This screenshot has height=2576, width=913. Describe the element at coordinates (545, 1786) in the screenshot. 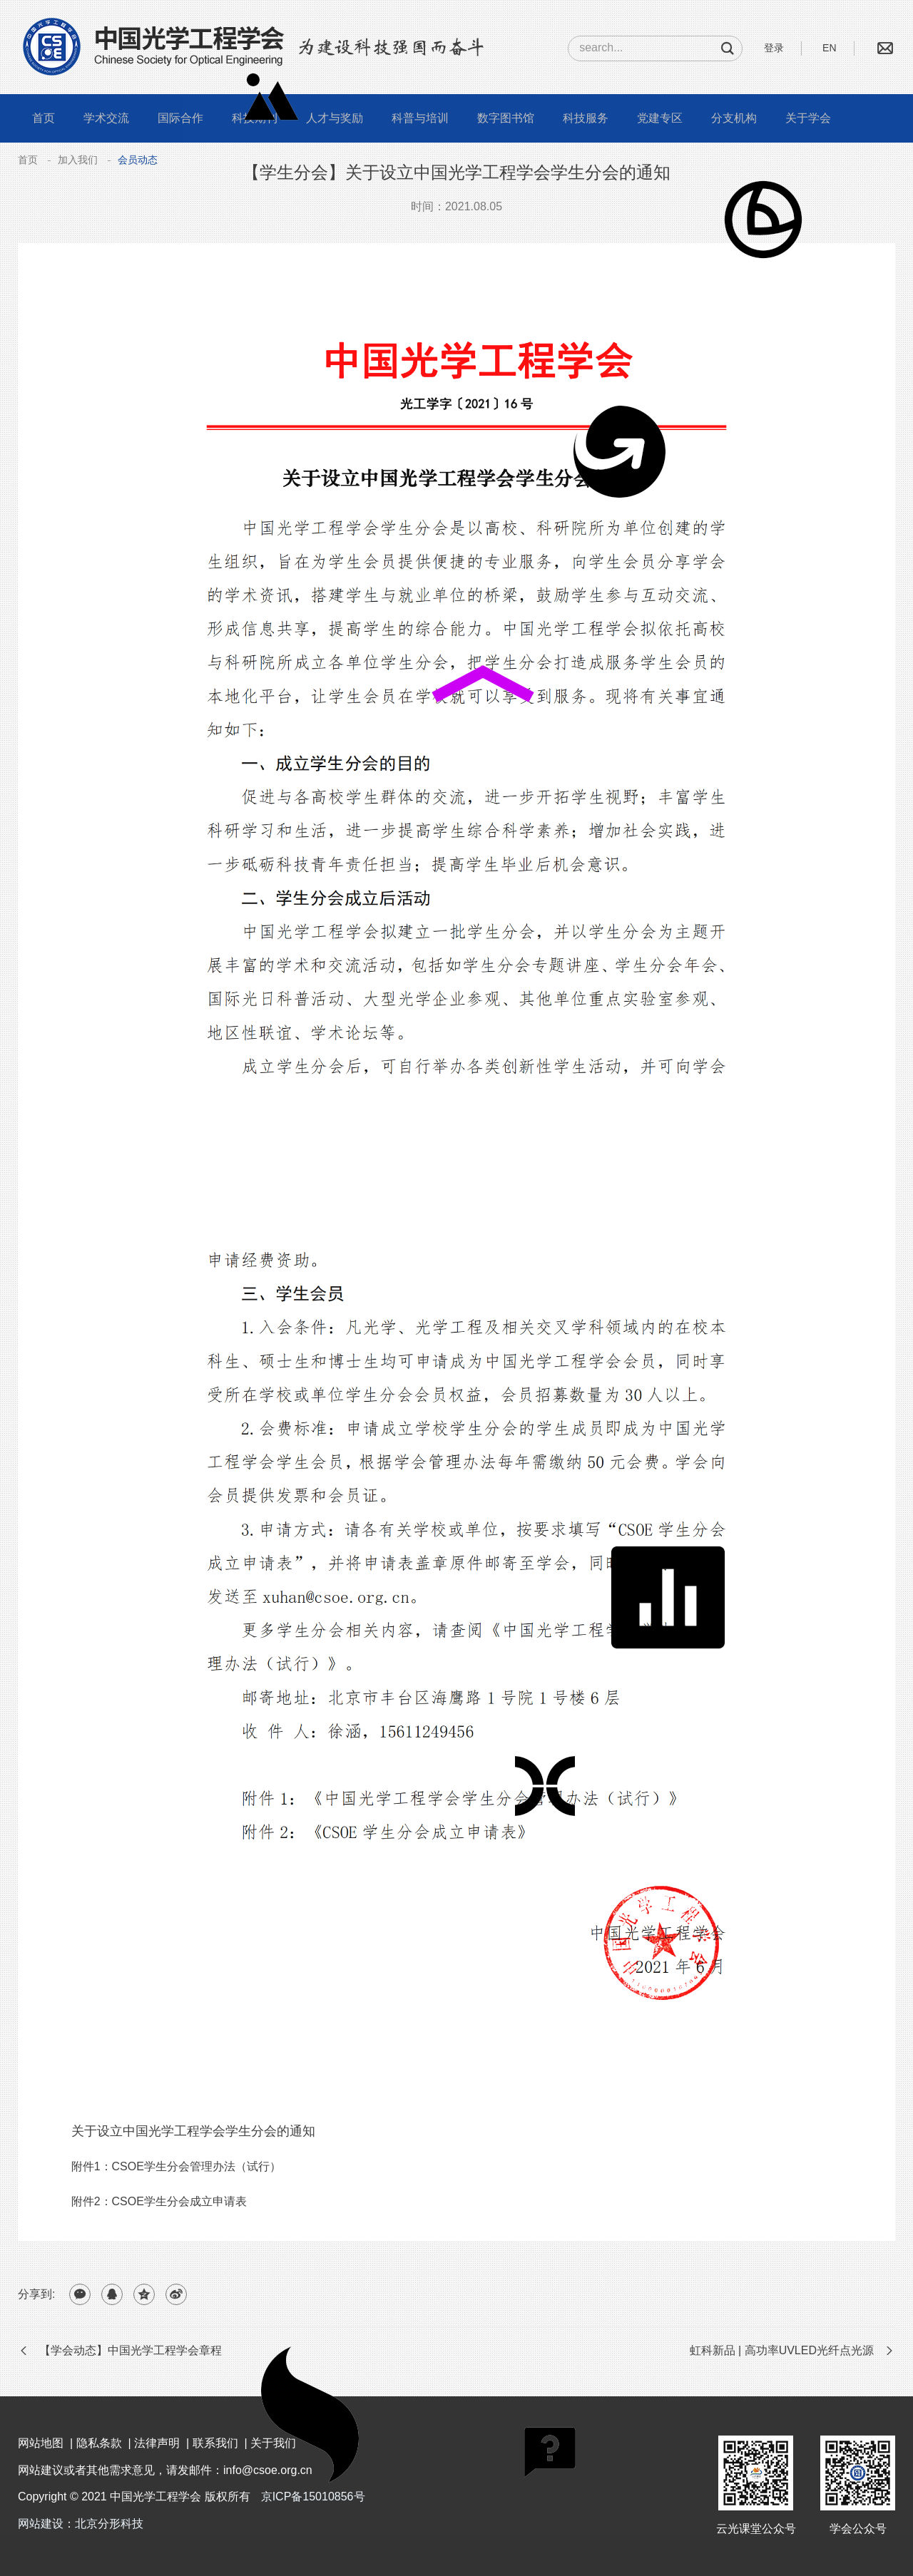

I see `nextflow workflow management platform logo` at that location.